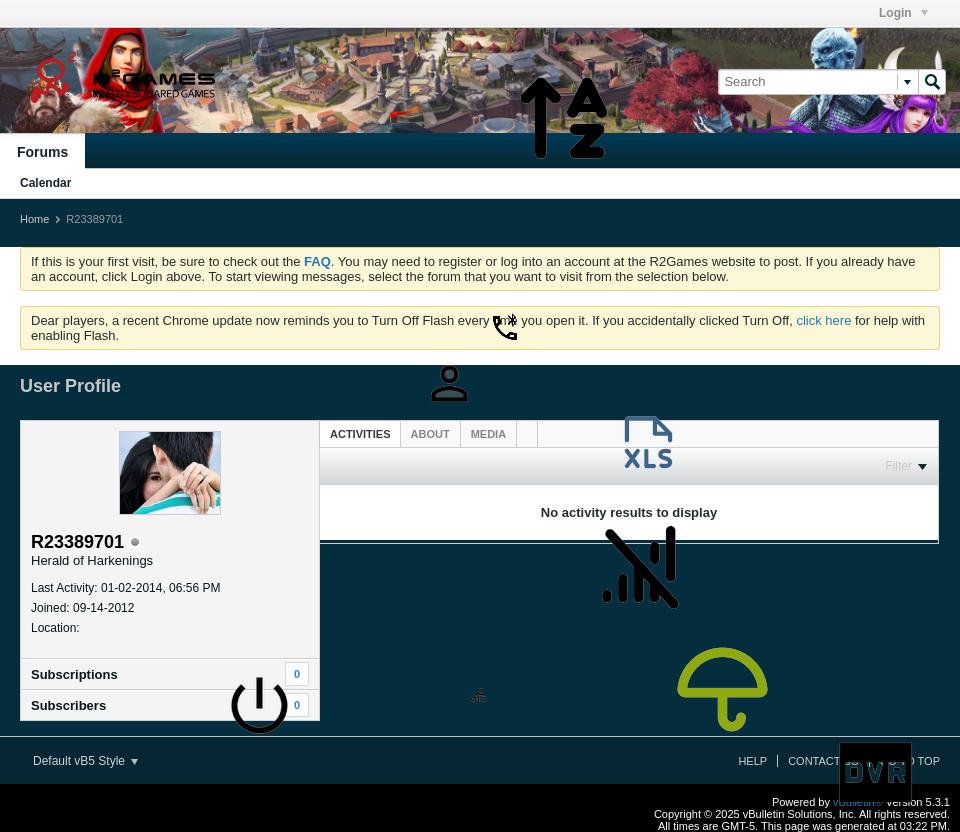 The image size is (960, 832). What do you see at coordinates (875, 772) in the screenshot?
I see `access DVR recordings` at bounding box center [875, 772].